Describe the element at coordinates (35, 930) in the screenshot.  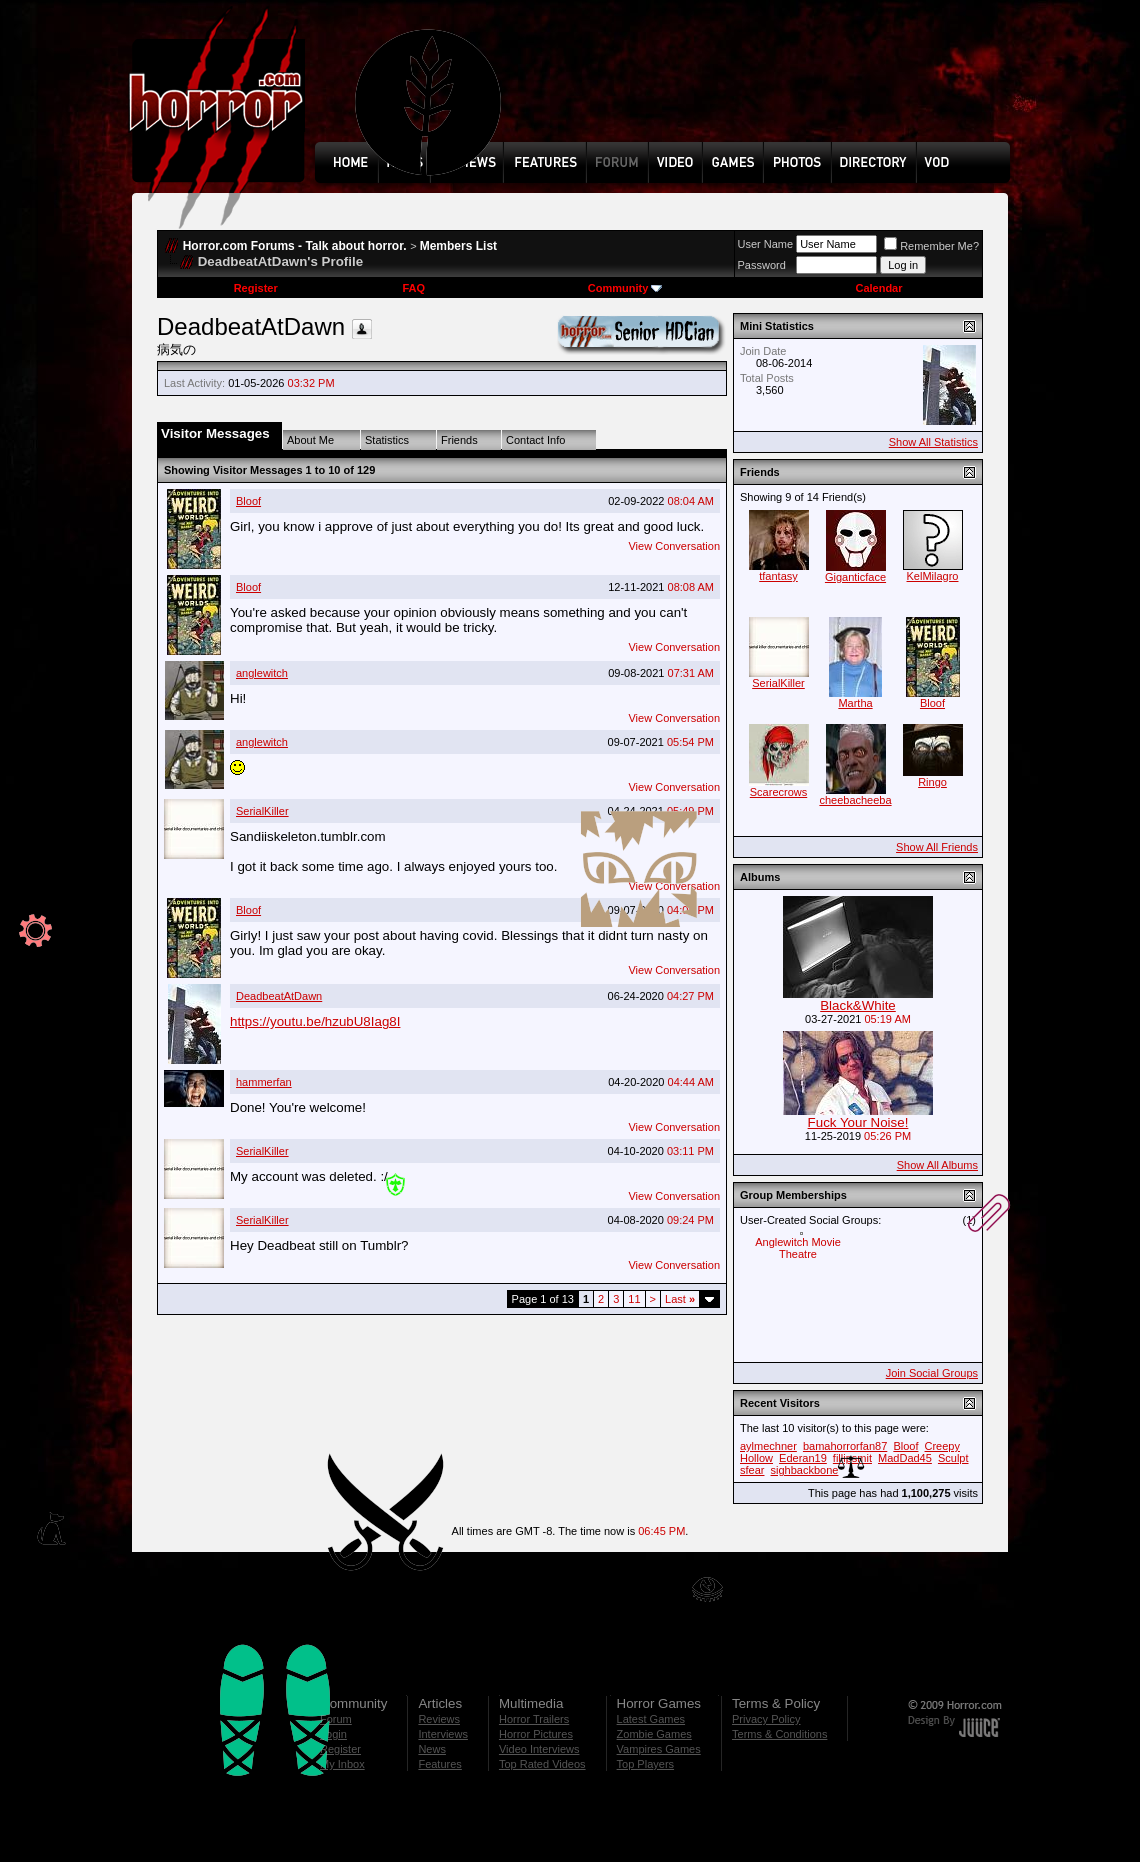
I see `access settings or preferences` at that location.